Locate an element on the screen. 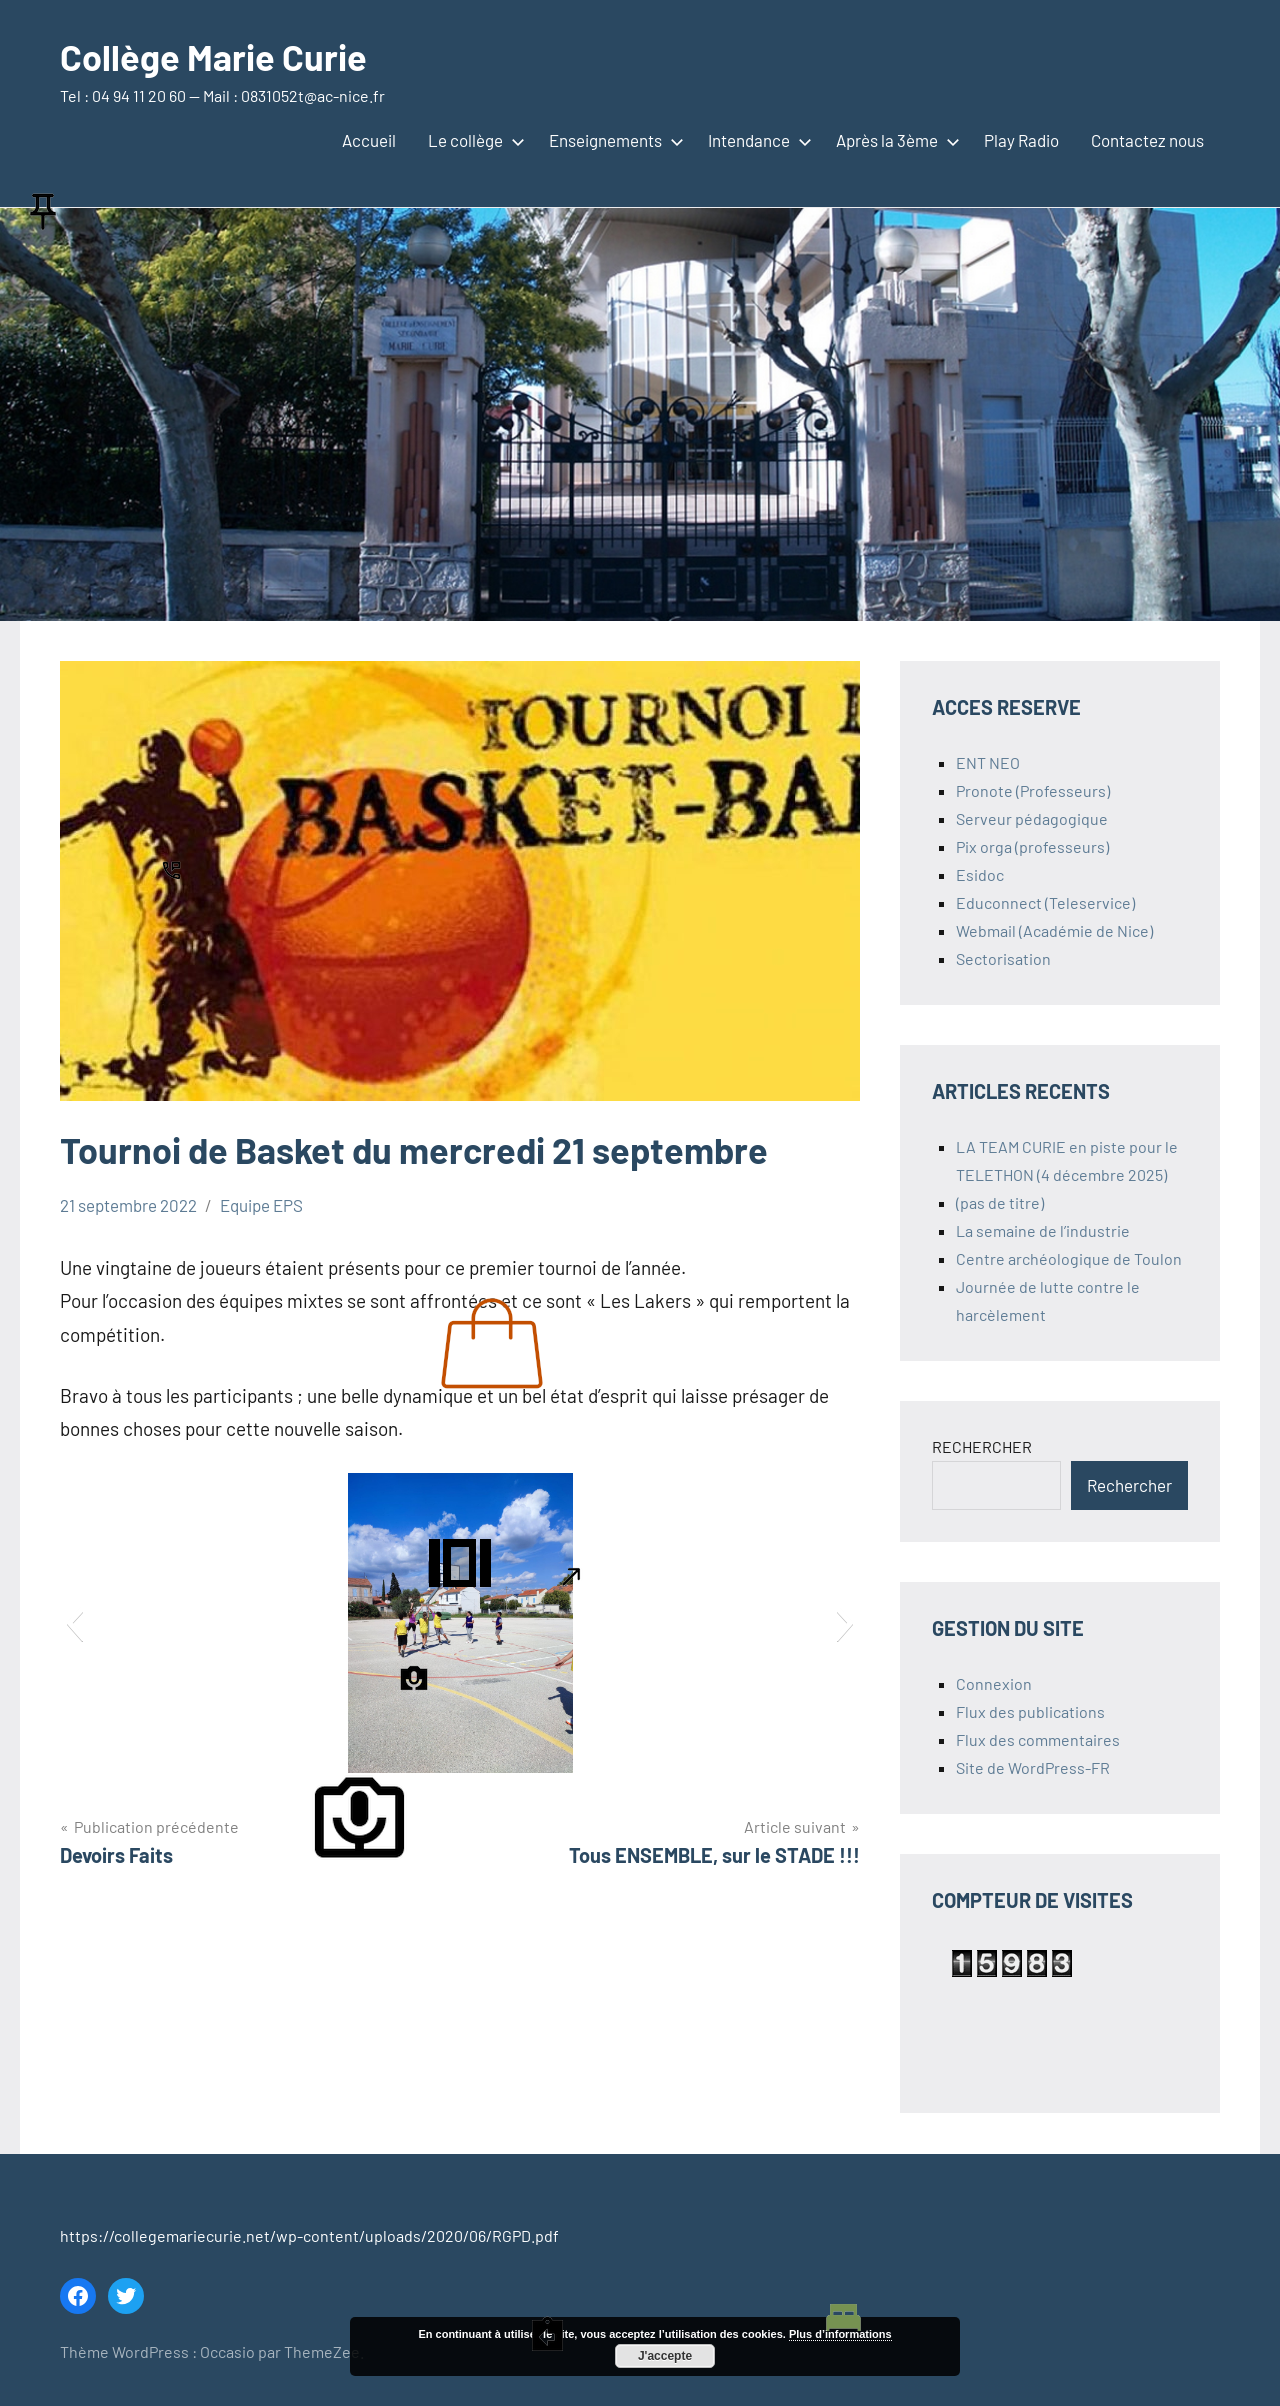 The width and height of the screenshot is (1280, 2406). grant camera and microphone permissions is located at coordinates (414, 1678).